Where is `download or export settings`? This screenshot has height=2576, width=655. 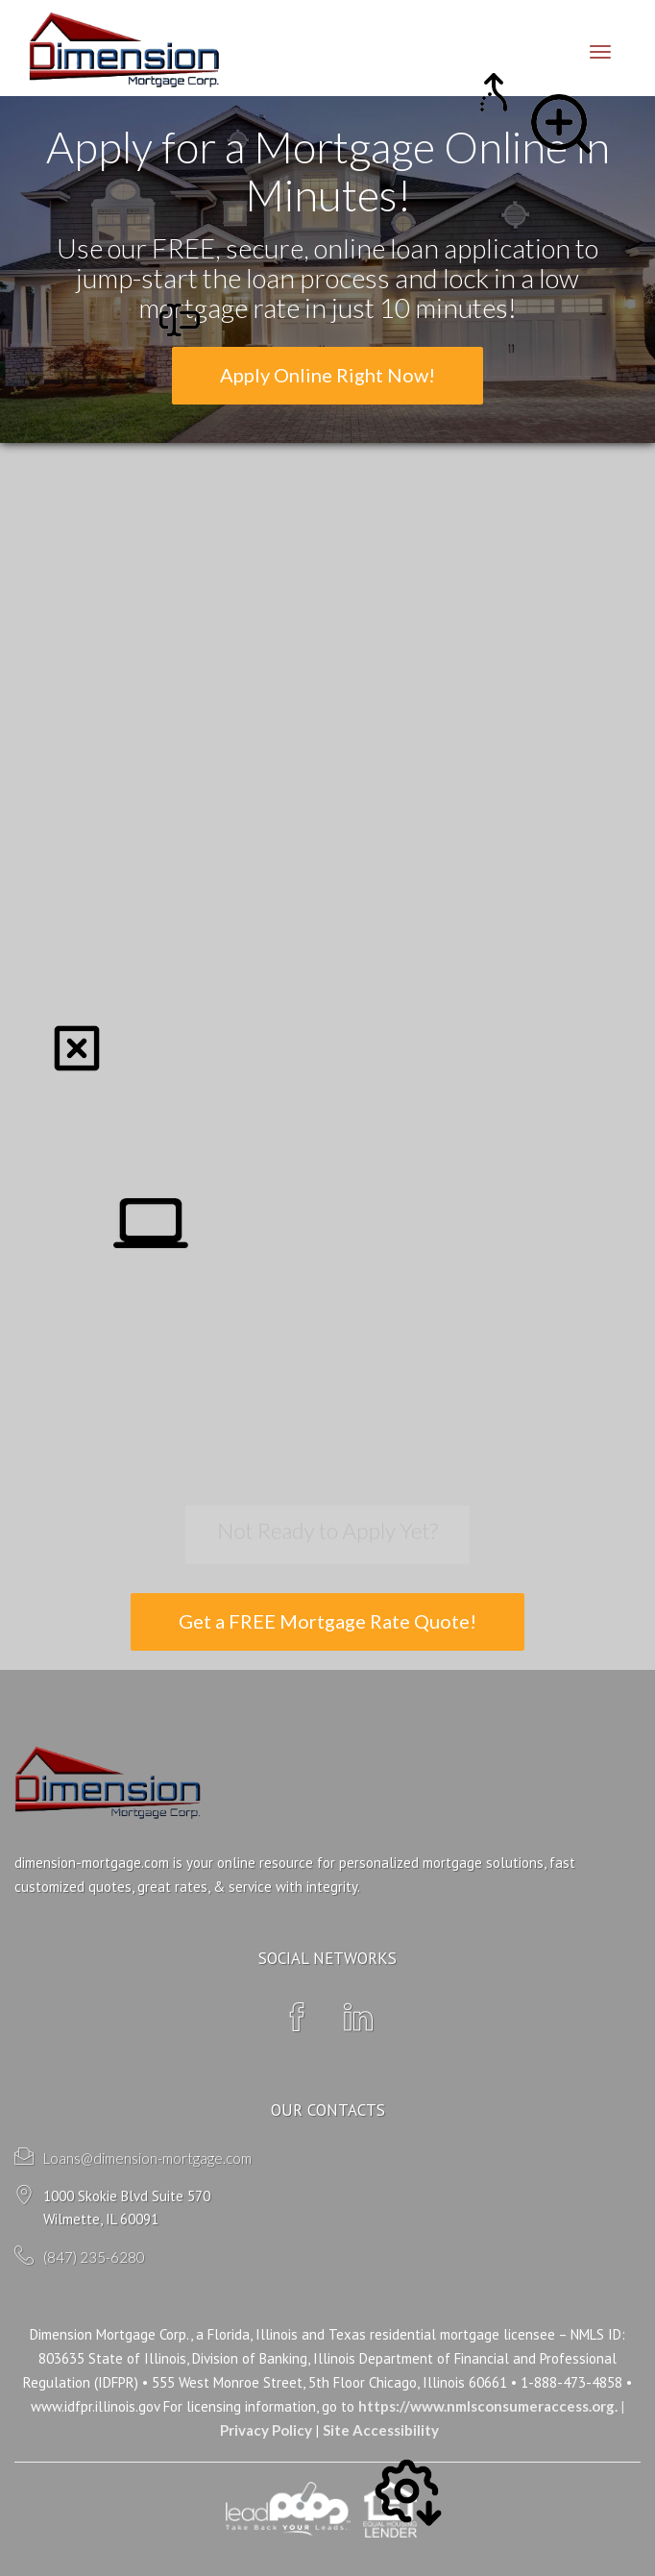
download or export settings is located at coordinates (406, 2490).